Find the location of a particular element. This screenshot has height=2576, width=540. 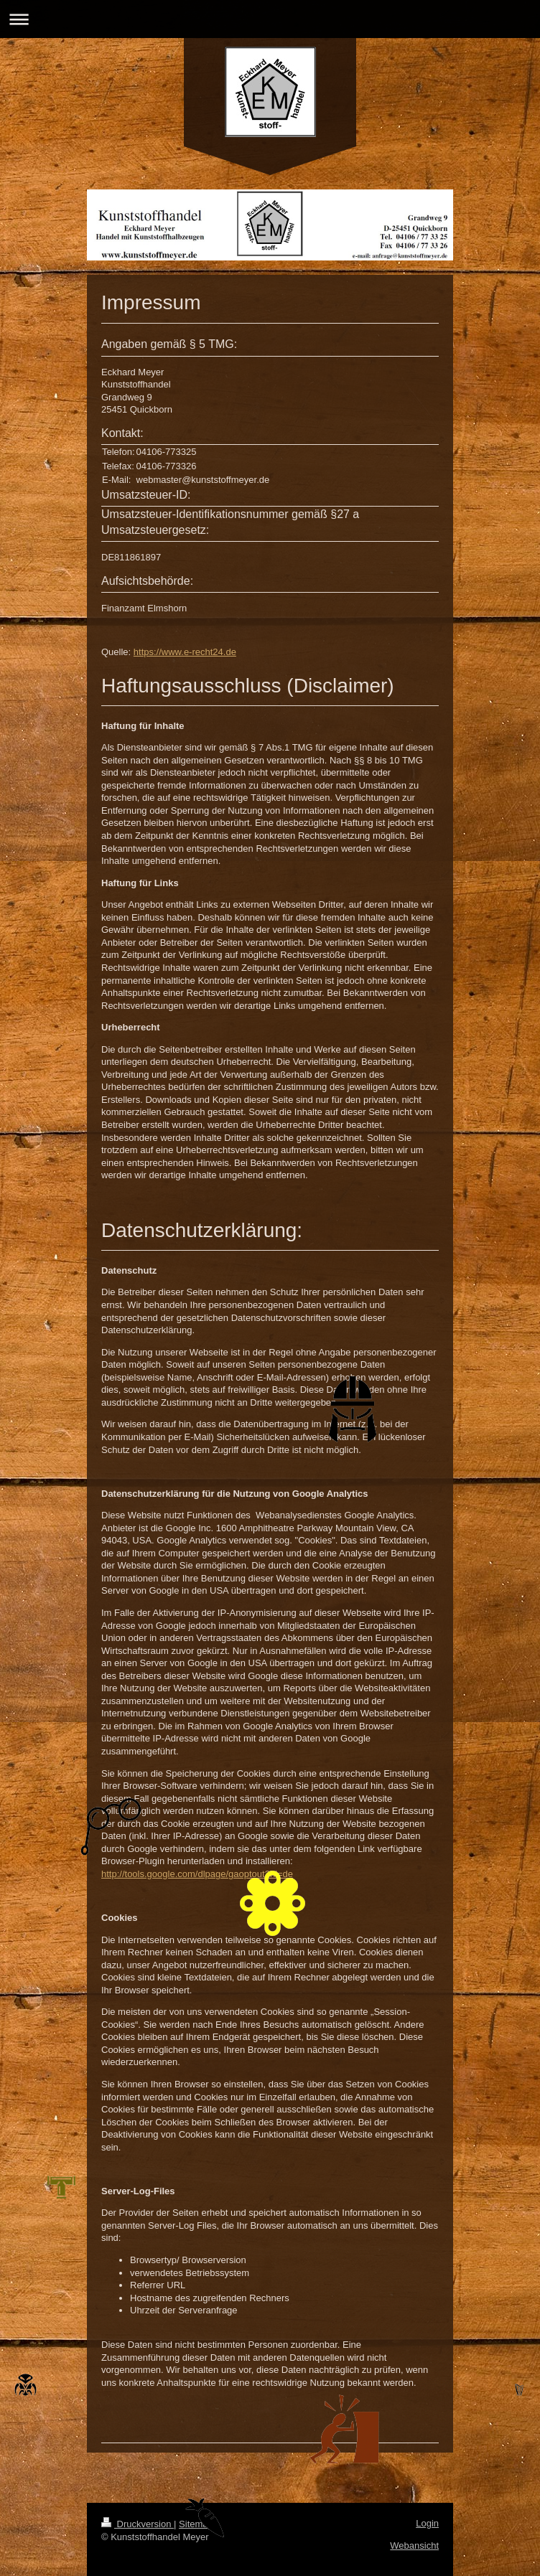

push to activate or move an object is located at coordinates (344, 2428).